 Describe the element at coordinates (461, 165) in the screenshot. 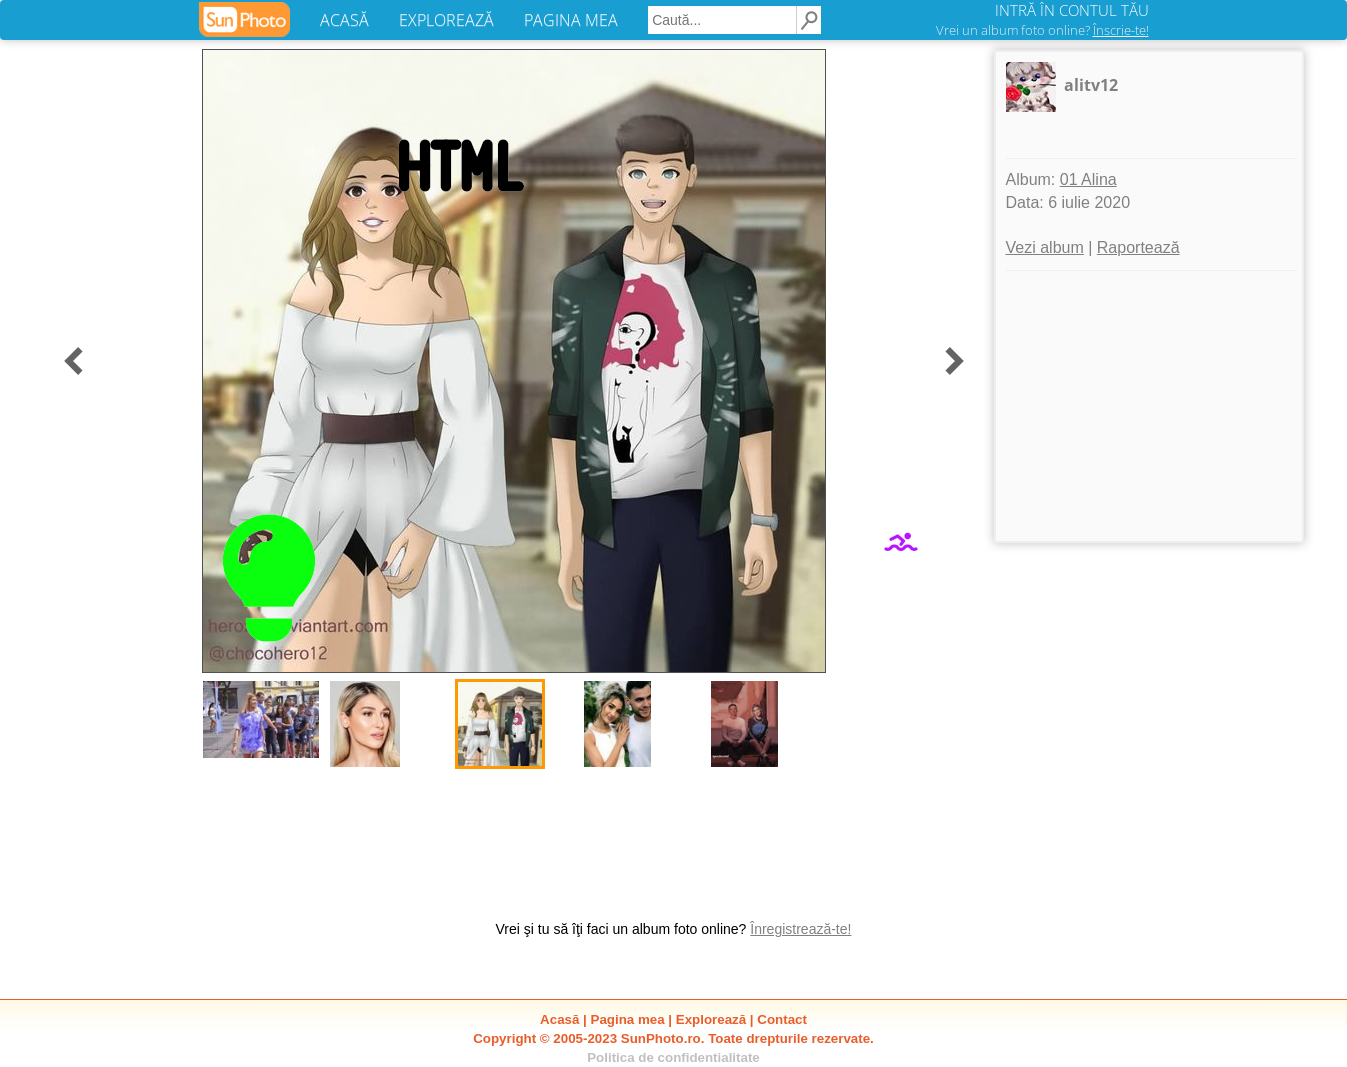

I see `indicates HTML file type or format` at that location.